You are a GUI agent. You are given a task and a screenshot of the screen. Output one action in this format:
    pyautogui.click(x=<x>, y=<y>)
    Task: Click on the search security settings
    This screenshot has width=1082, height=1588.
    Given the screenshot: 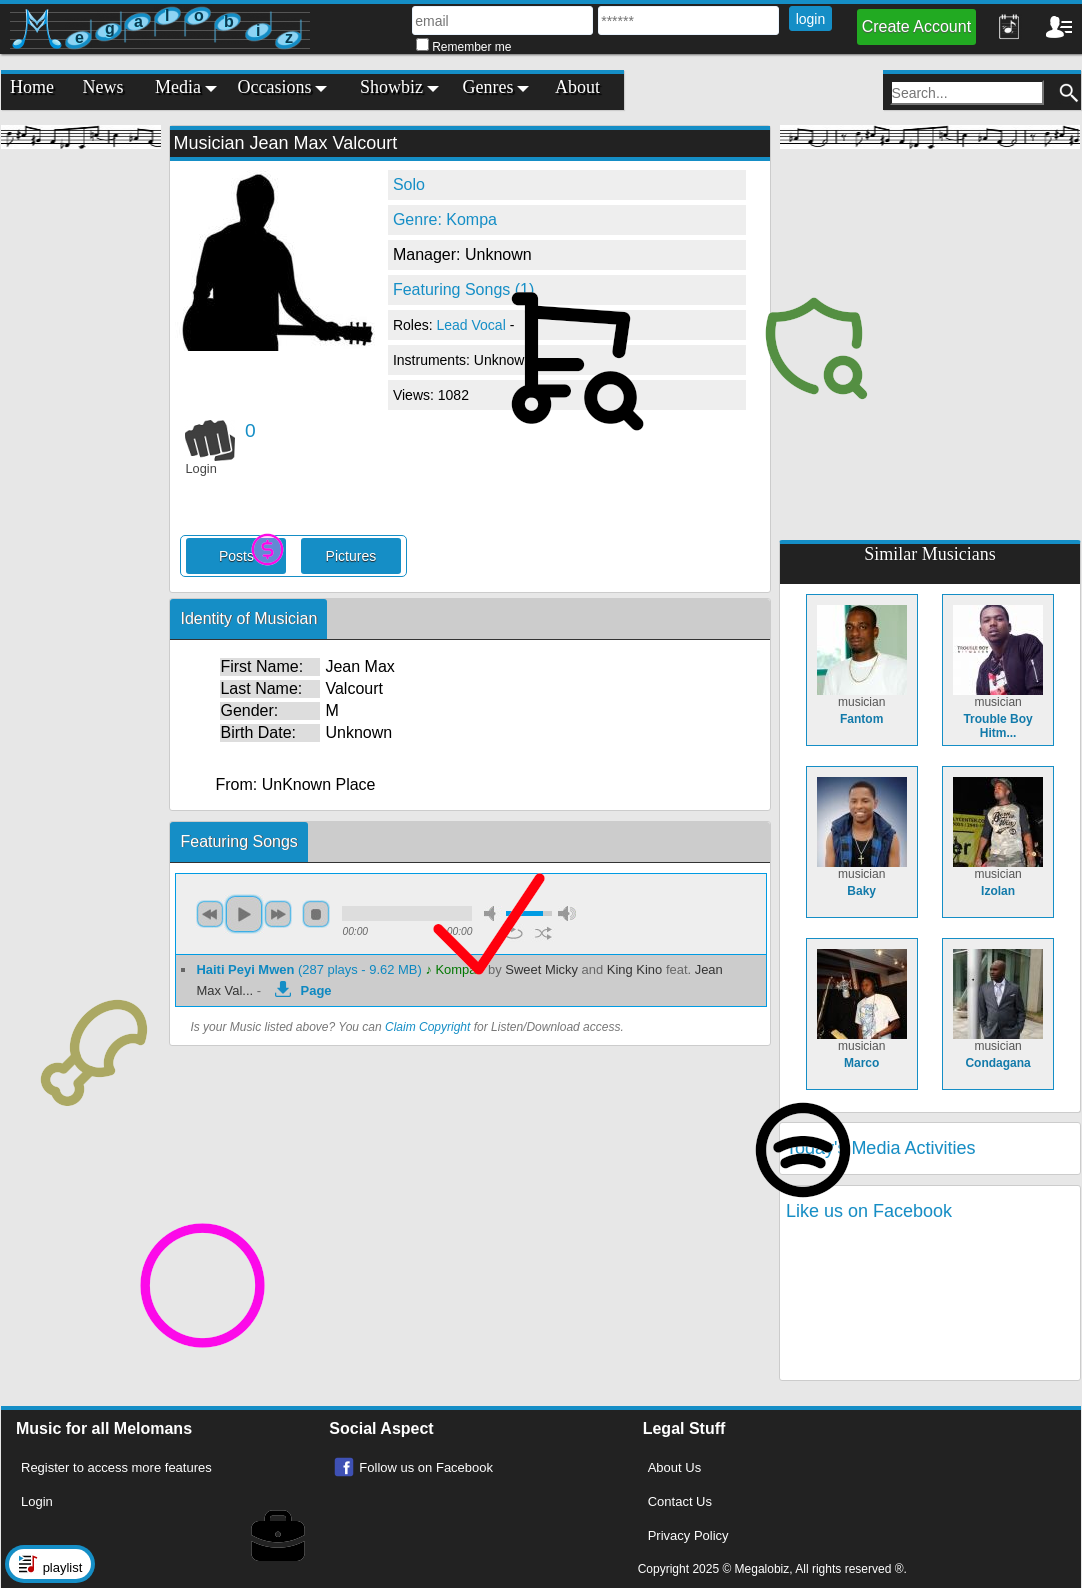 What is the action you would take?
    pyautogui.click(x=814, y=346)
    